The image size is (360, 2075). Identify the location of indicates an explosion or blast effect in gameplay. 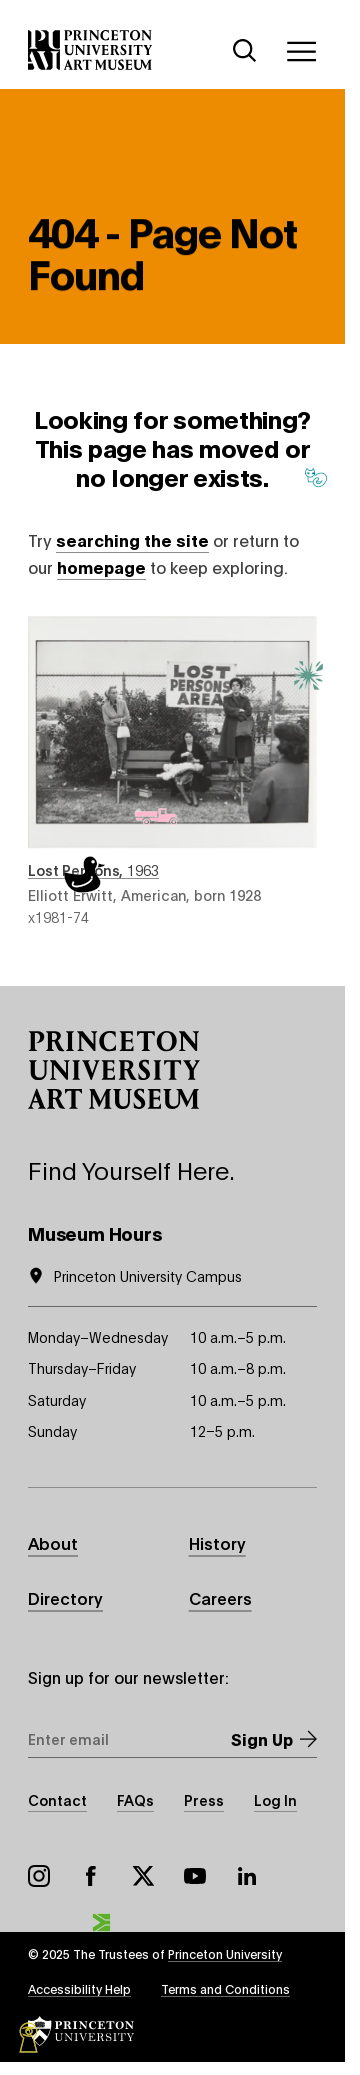
(308, 675).